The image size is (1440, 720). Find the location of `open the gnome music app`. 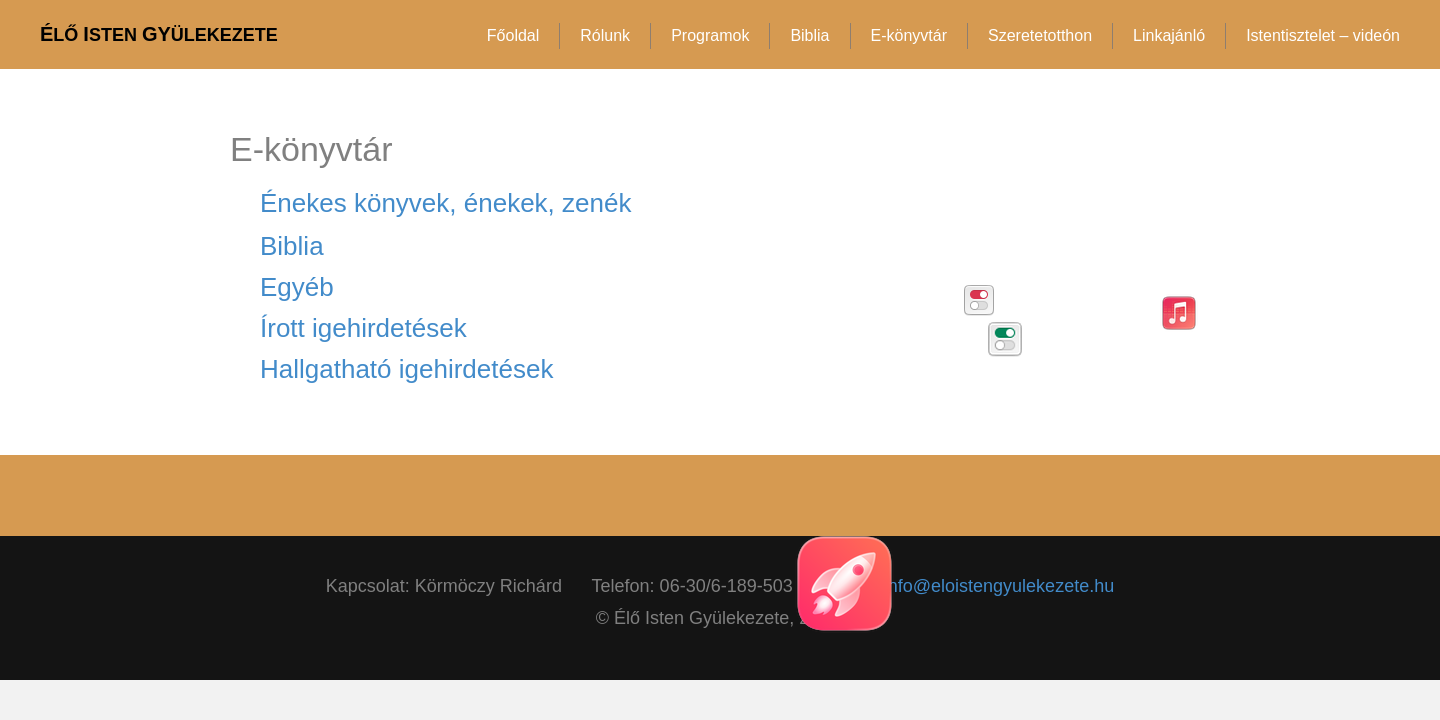

open the gnome music app is located at coordinates (1179, 313).